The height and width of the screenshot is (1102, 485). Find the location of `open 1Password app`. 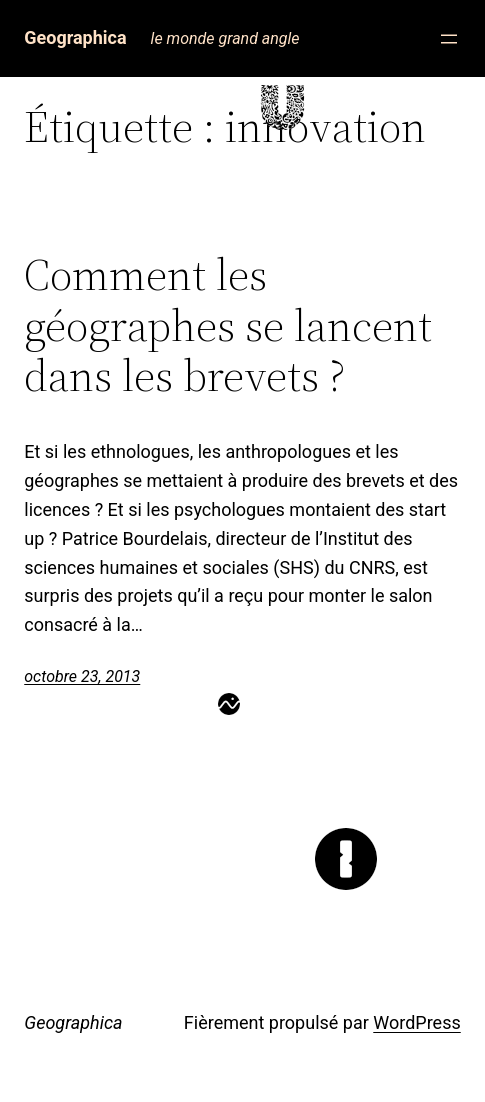

open 1Password app is located at coordinates (346, 859).